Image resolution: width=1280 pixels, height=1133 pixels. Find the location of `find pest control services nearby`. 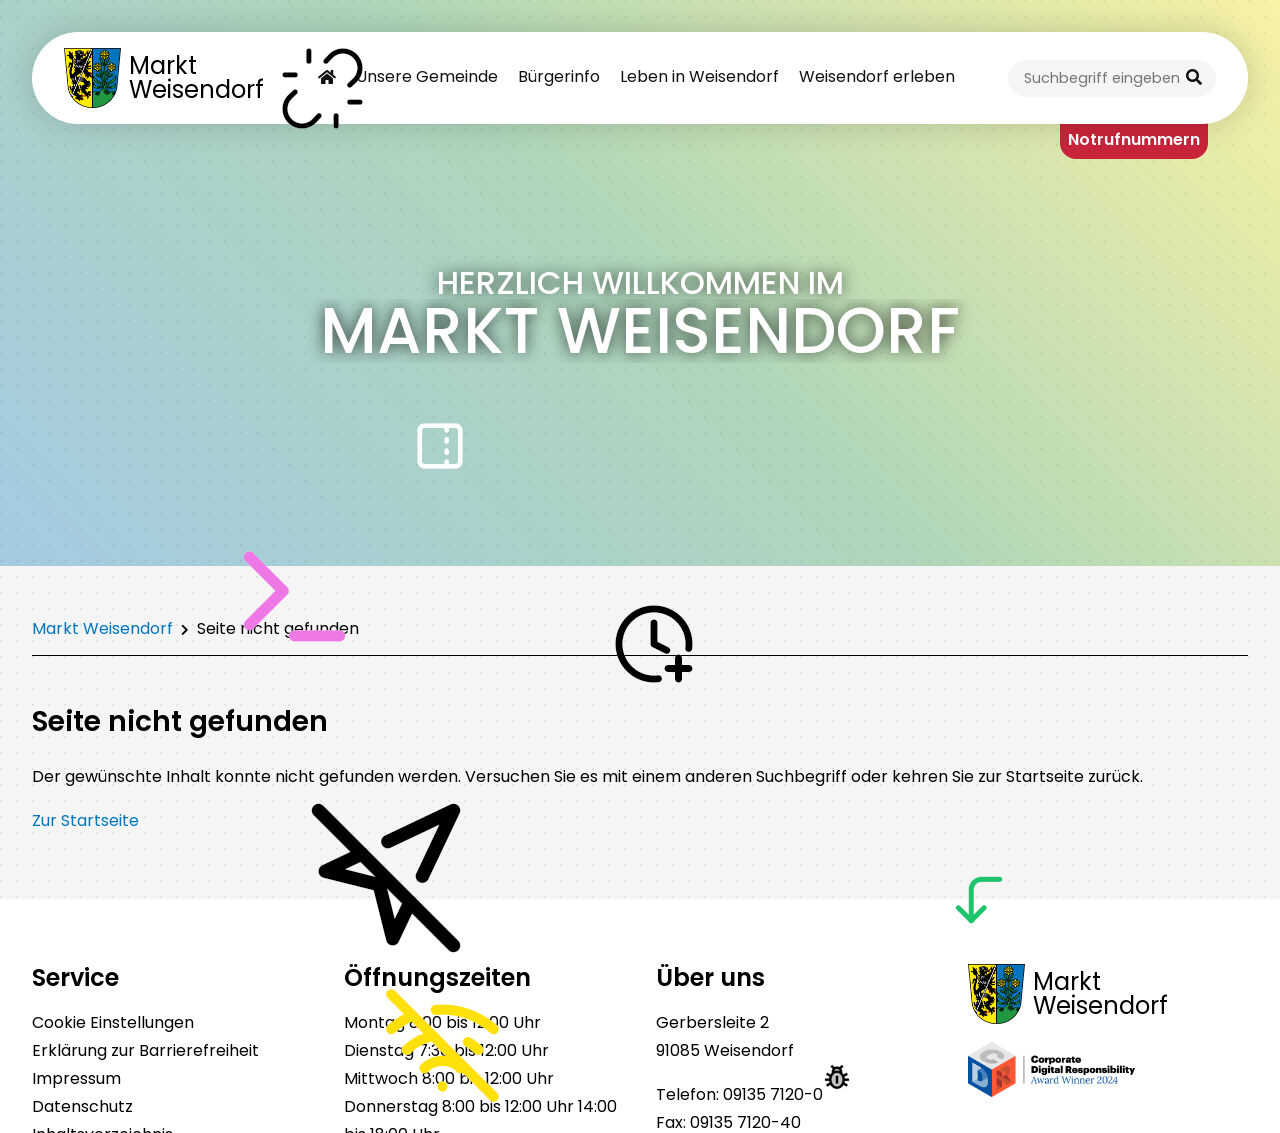

find pest control services nearby is located at coordinates (837, 1077).